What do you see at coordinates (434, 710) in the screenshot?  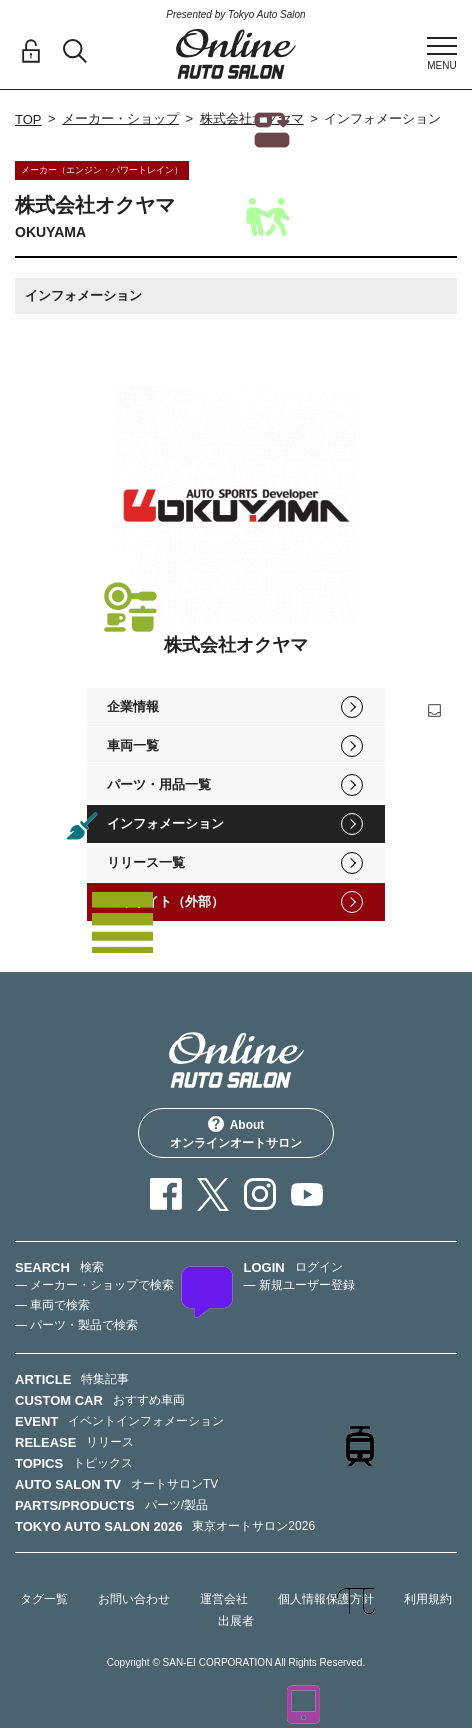 I see `access inbox or incoming items` at bounding box center [434, 710].